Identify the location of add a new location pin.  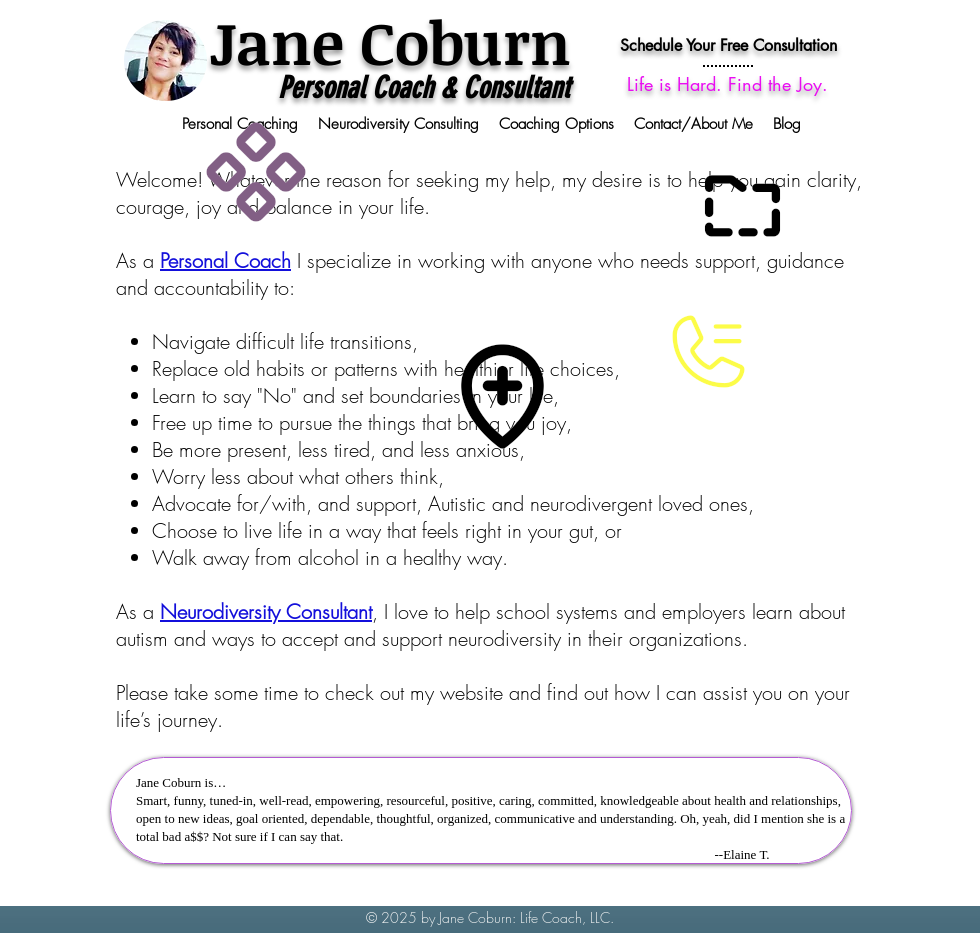
(502, 396).